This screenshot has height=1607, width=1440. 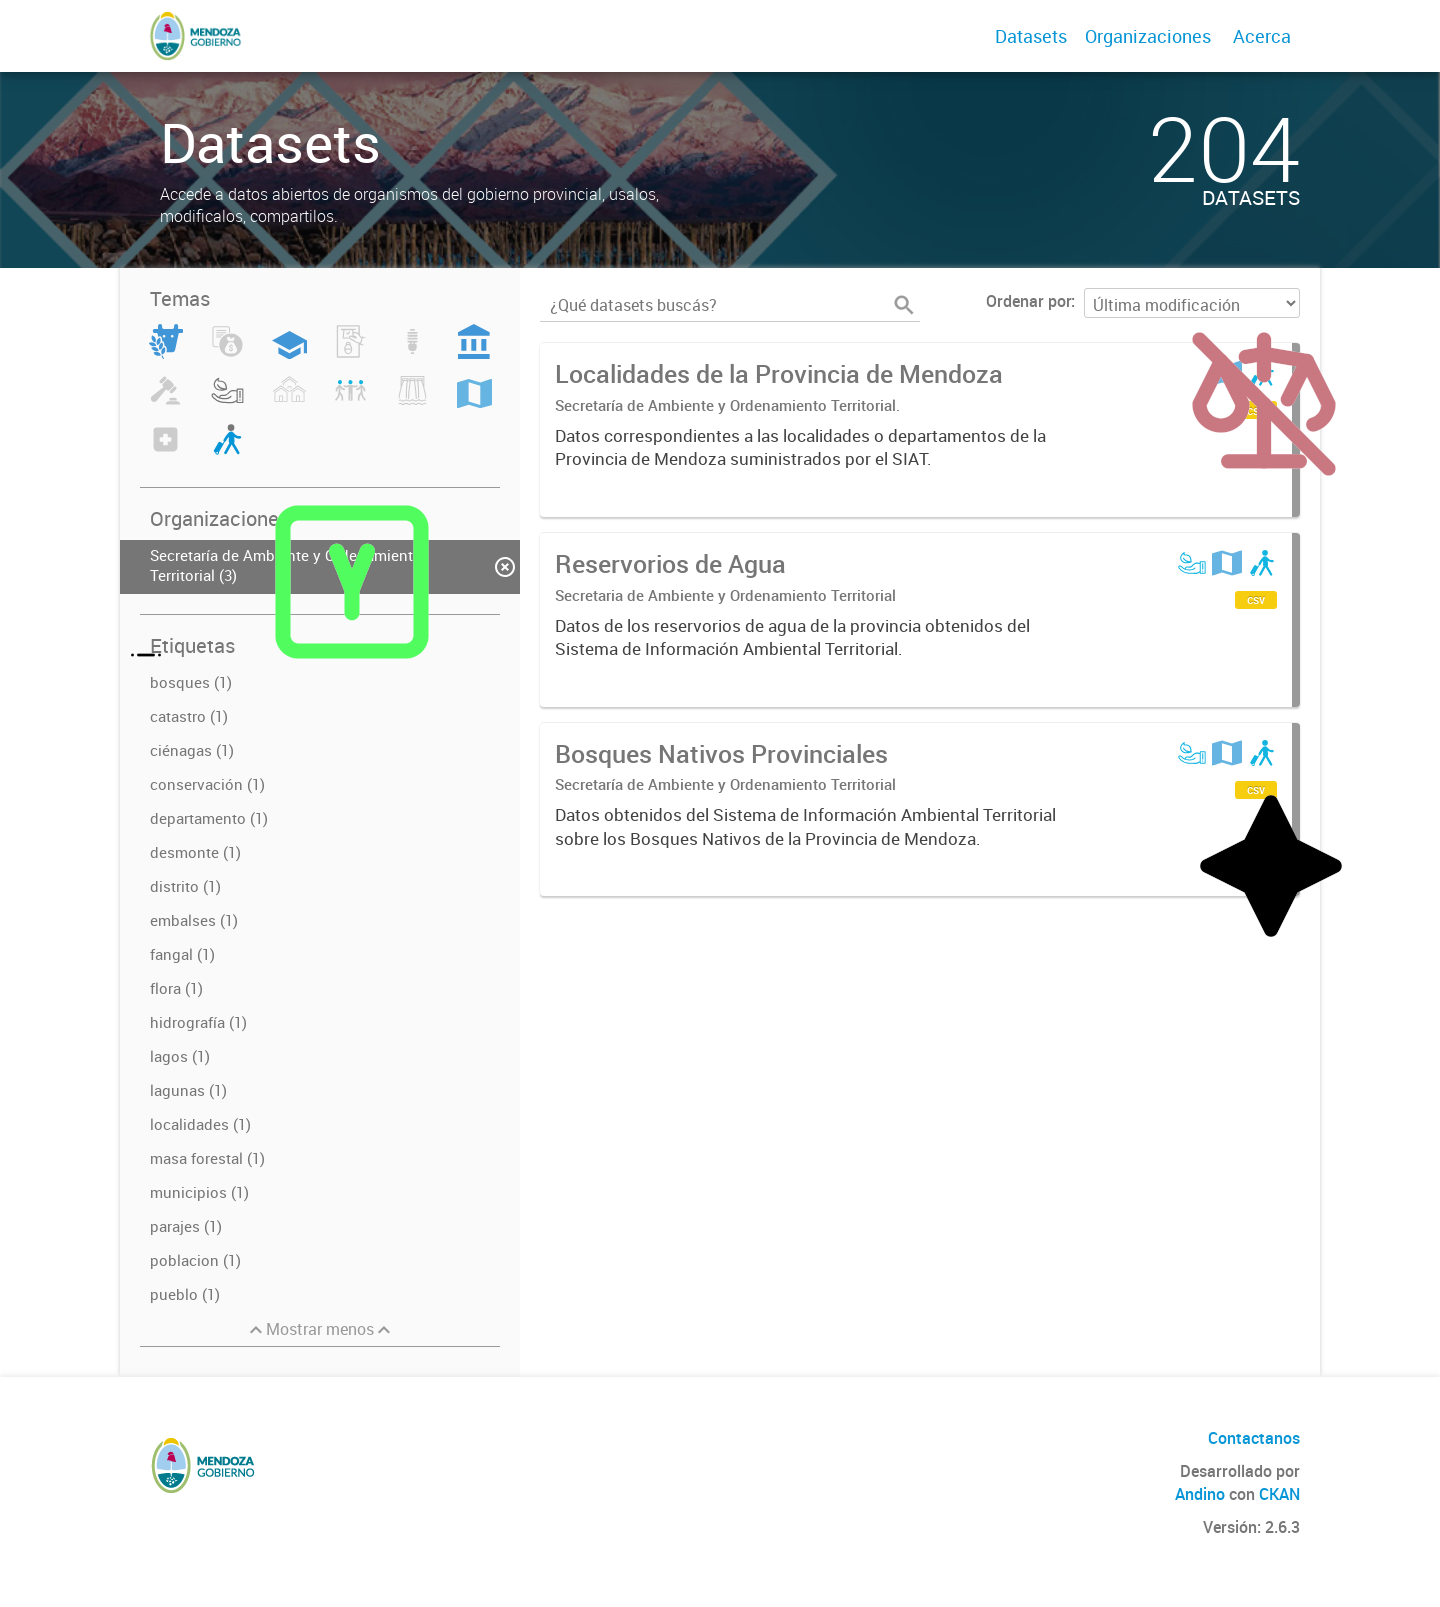 What do you see at coordinates (1264, 404) in the screenshot?
I see `disable weight or measurement tracking` at bounding box center [1264, 404].